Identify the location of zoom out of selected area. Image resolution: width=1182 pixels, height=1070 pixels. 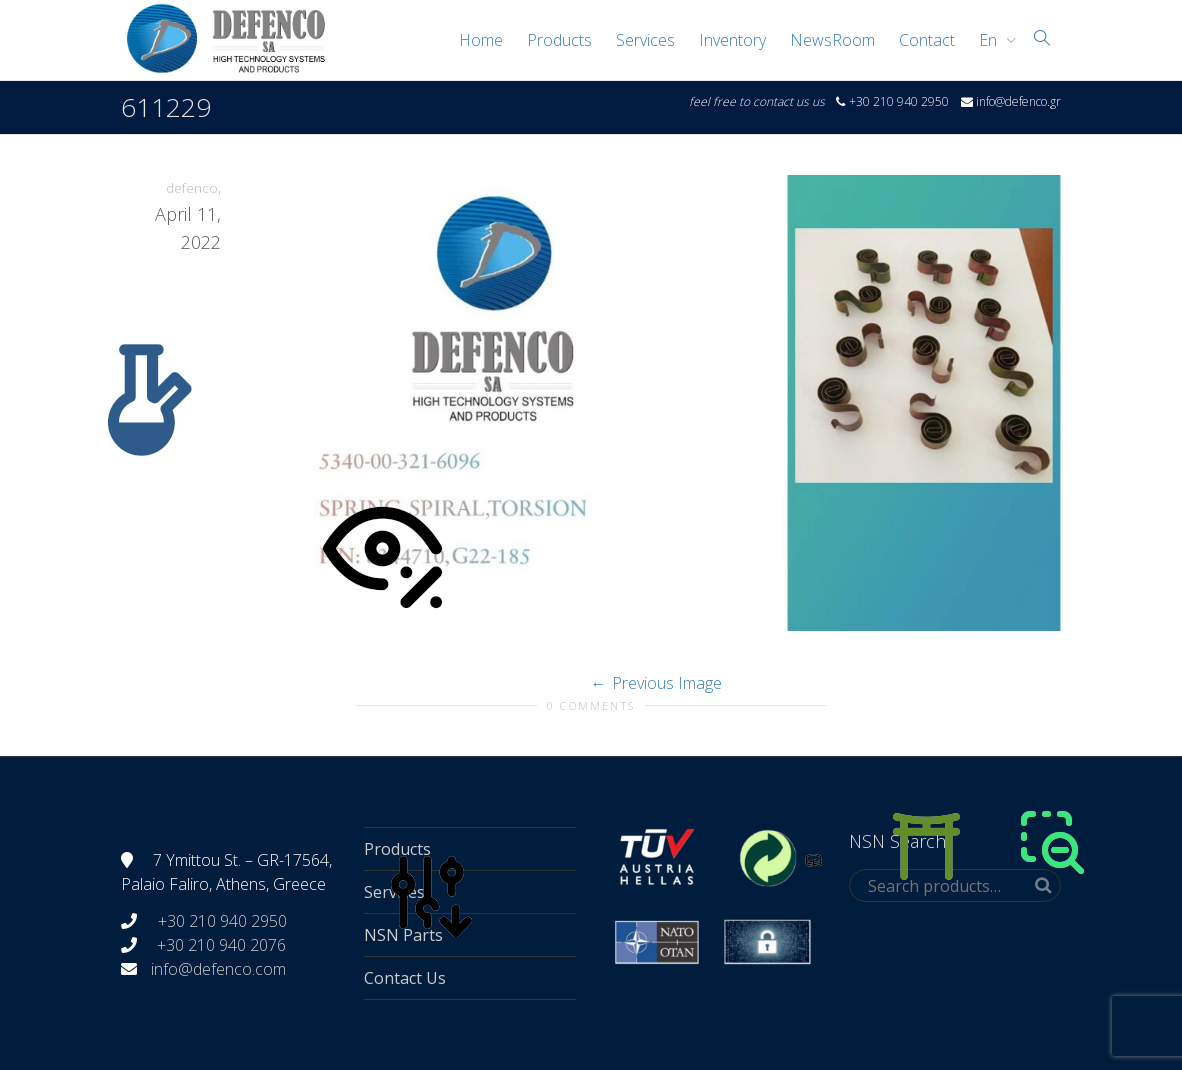
(1051, 841).